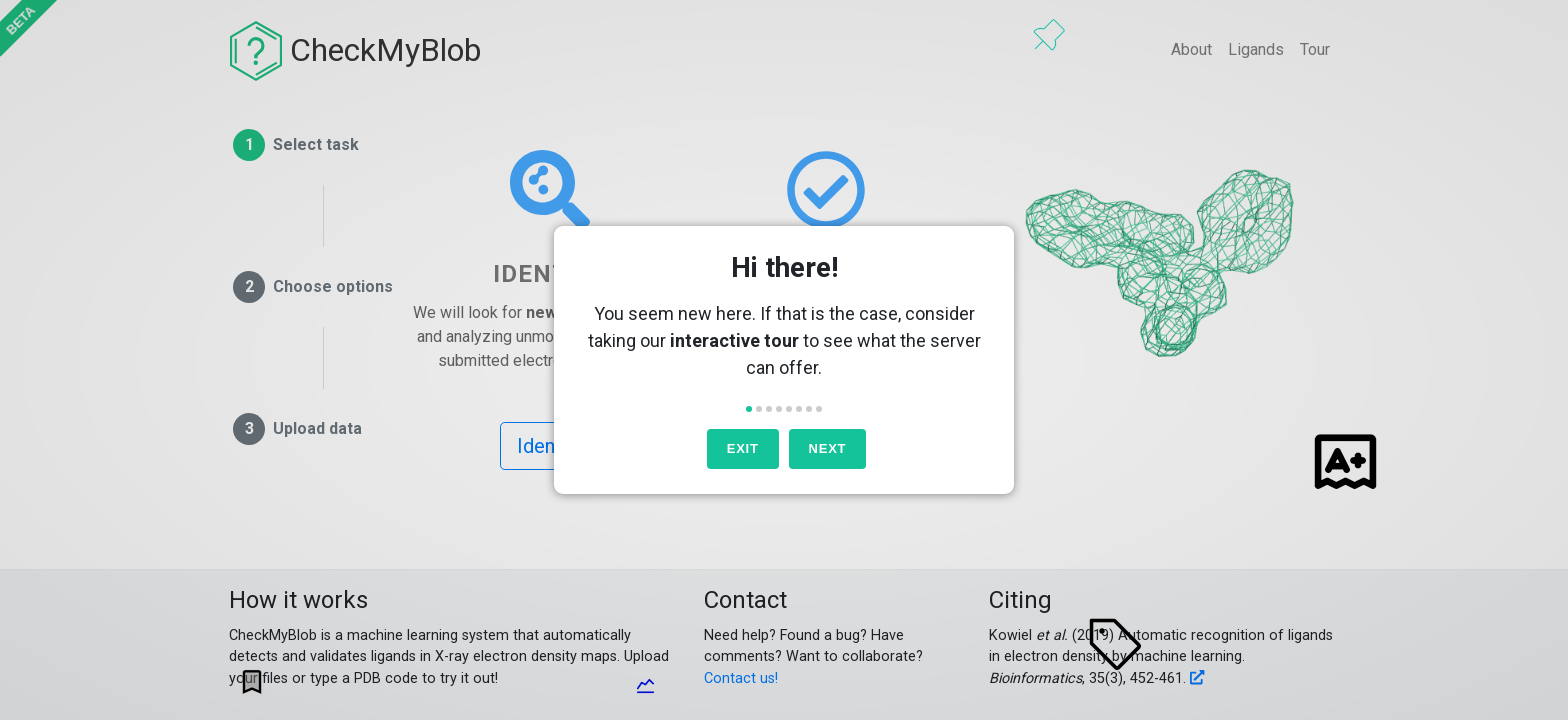  I want to click on add or manage tags for organization, so click(1112, 641).